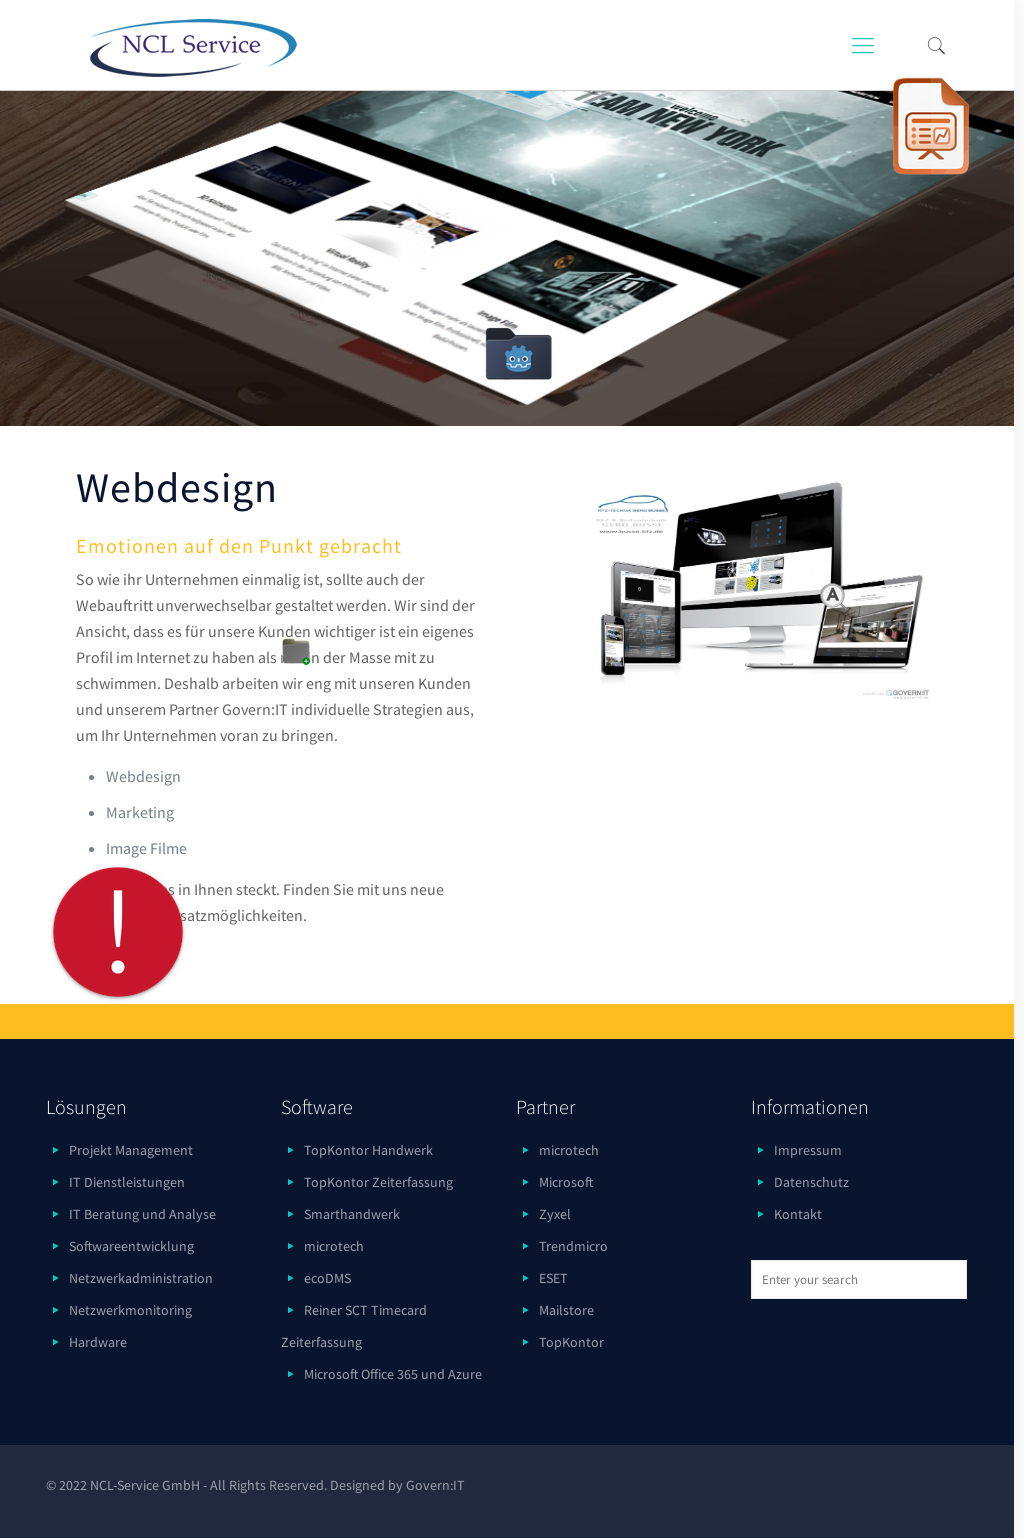  Describe the element at coordinates (296, 651) in the screenshot. I see `create a new folder` at that location.